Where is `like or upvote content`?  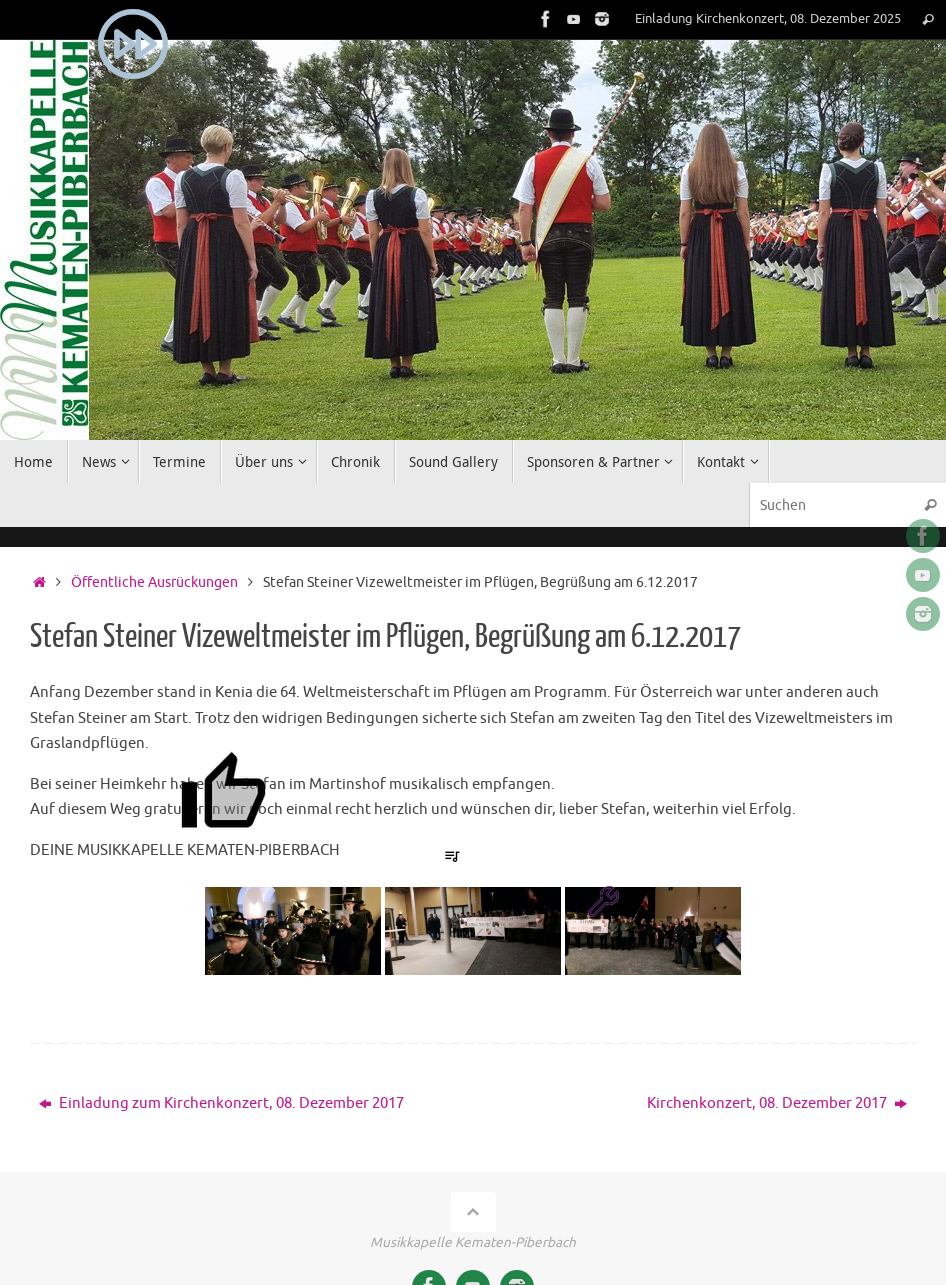
like or upvote content is located at coordinates (223, 793).